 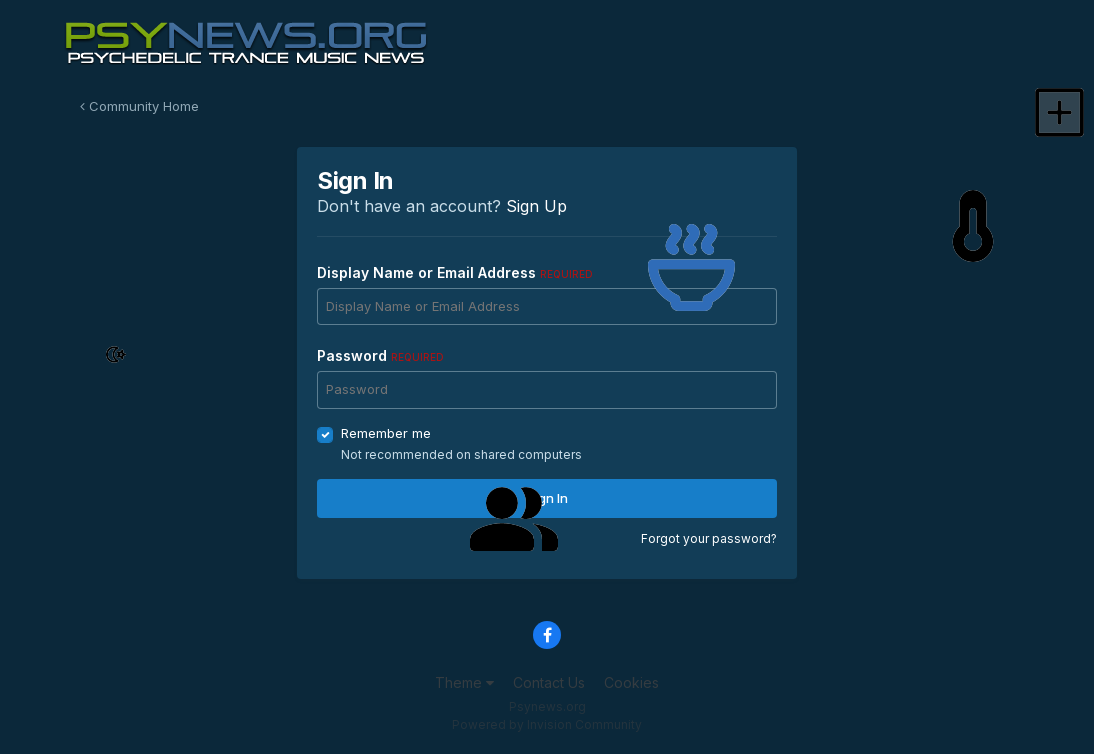 What do you see at coordinates (691, 267) in the screenshot?
I see `view food or dining options` at bounding box center [691, 267].